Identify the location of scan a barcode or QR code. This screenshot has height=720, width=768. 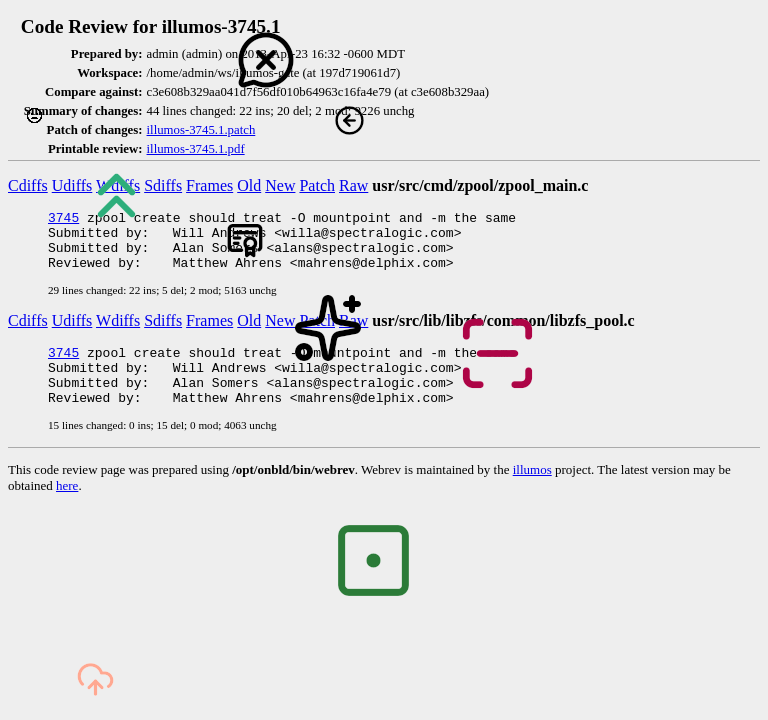
(497, 353).